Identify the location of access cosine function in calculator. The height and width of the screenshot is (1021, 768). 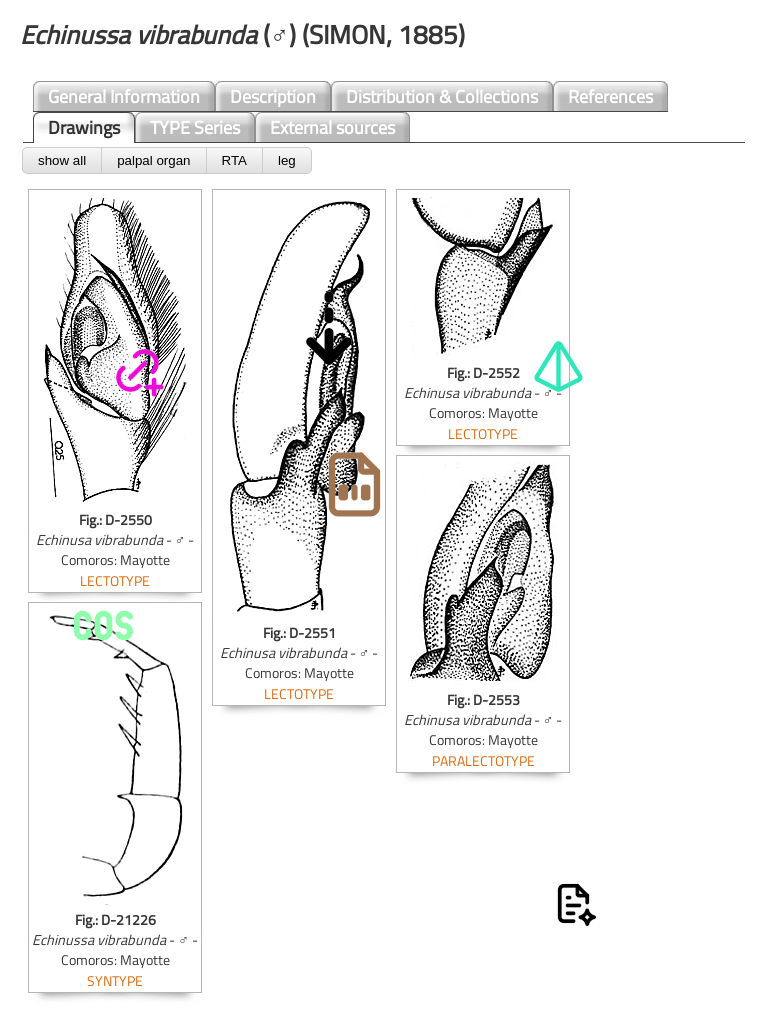
(103, 625).